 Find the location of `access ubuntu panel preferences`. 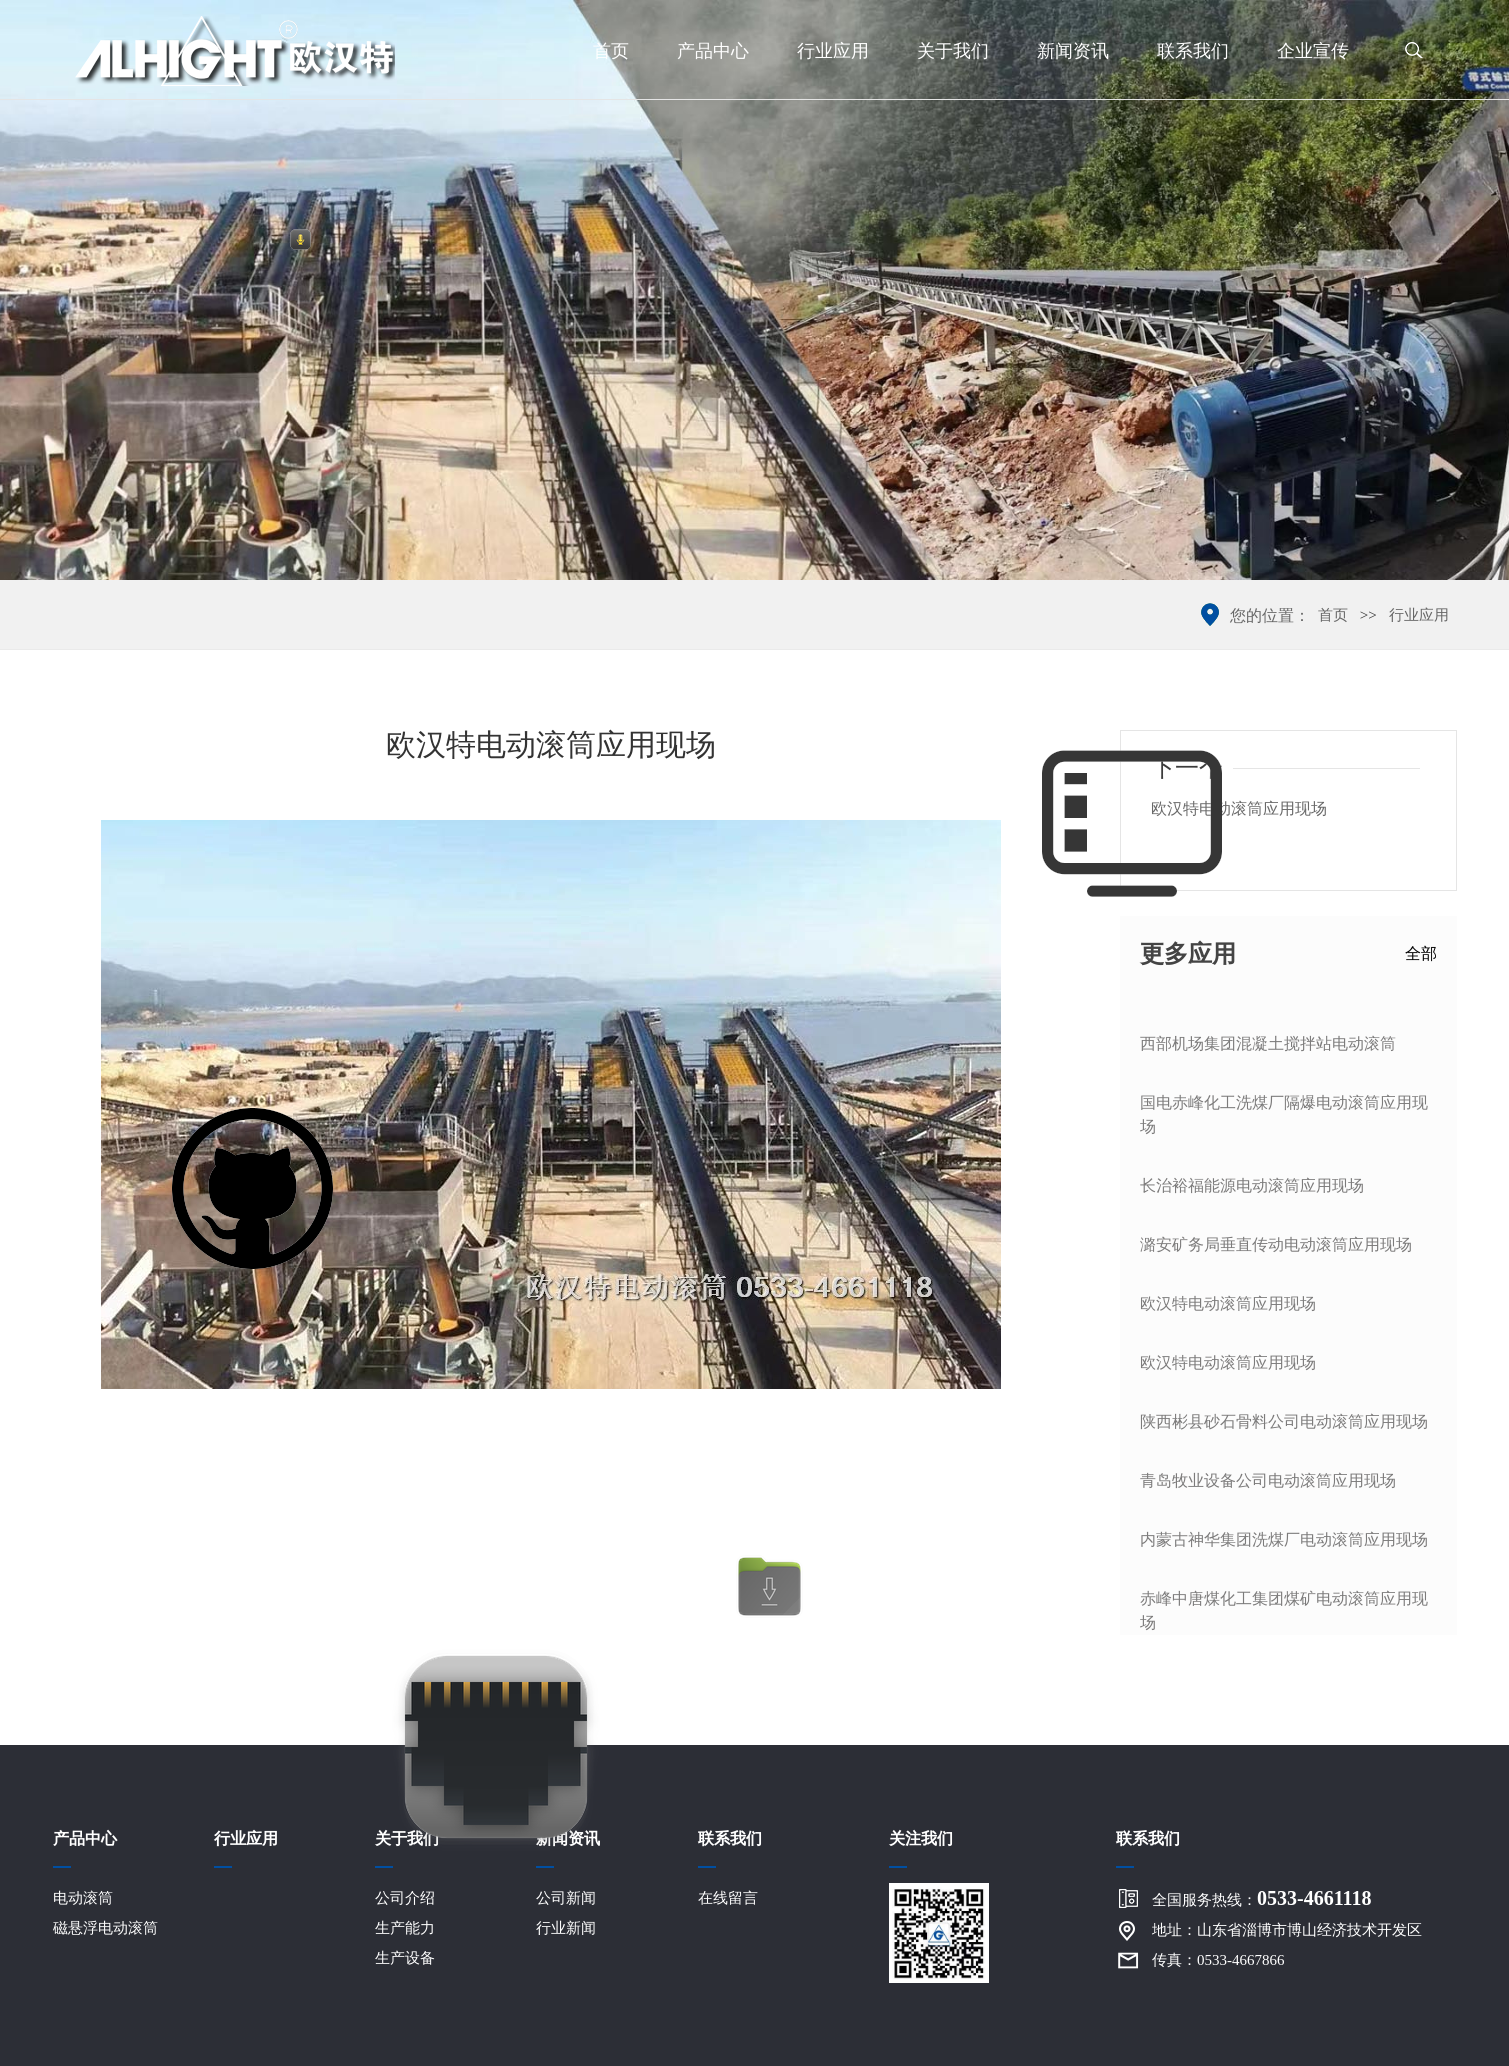

access ubuntu panel preferences is located at coordinates (1132, 818).